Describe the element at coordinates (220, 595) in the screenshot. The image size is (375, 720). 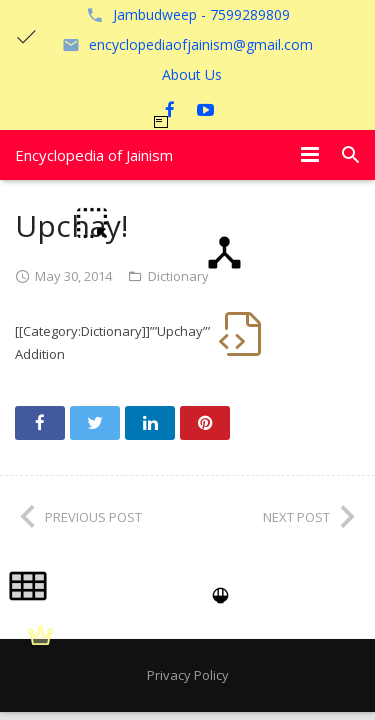
I see `browse asian or rice-based cuisine options` at that location.